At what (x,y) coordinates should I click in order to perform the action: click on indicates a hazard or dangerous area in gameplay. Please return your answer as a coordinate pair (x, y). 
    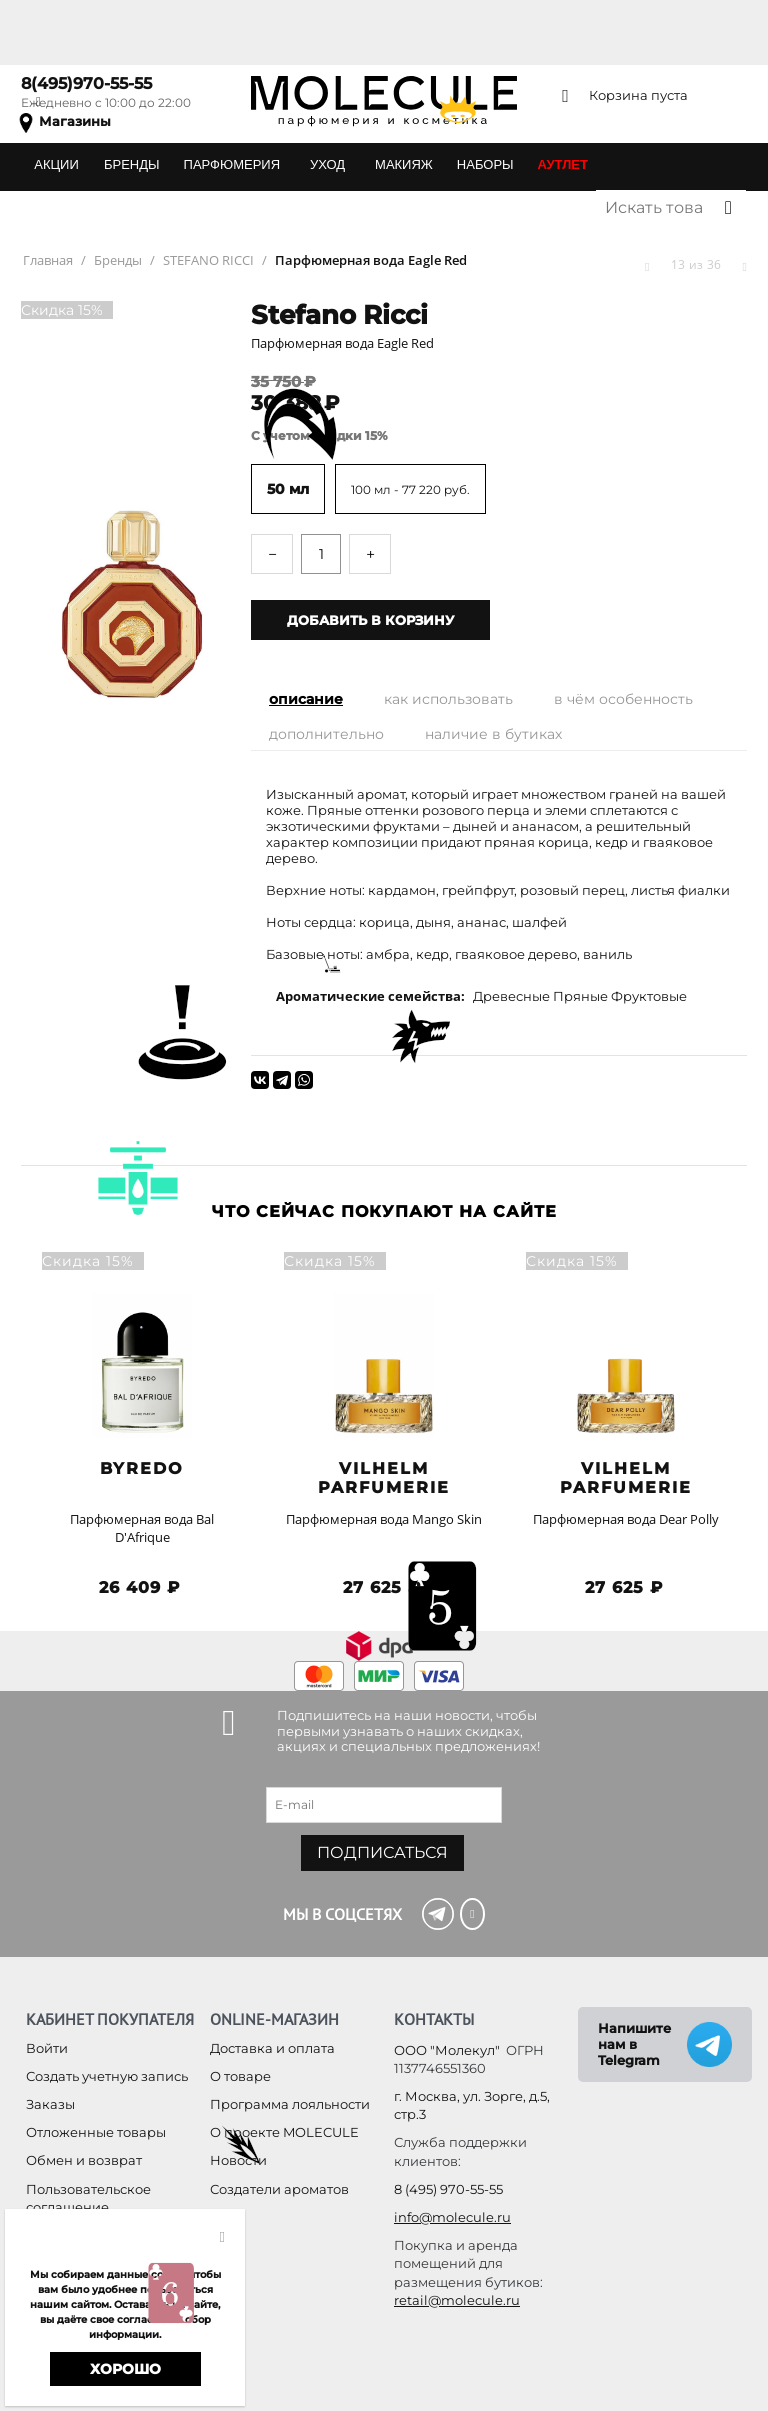
    Looking at the image, I should click on (181, 1031).